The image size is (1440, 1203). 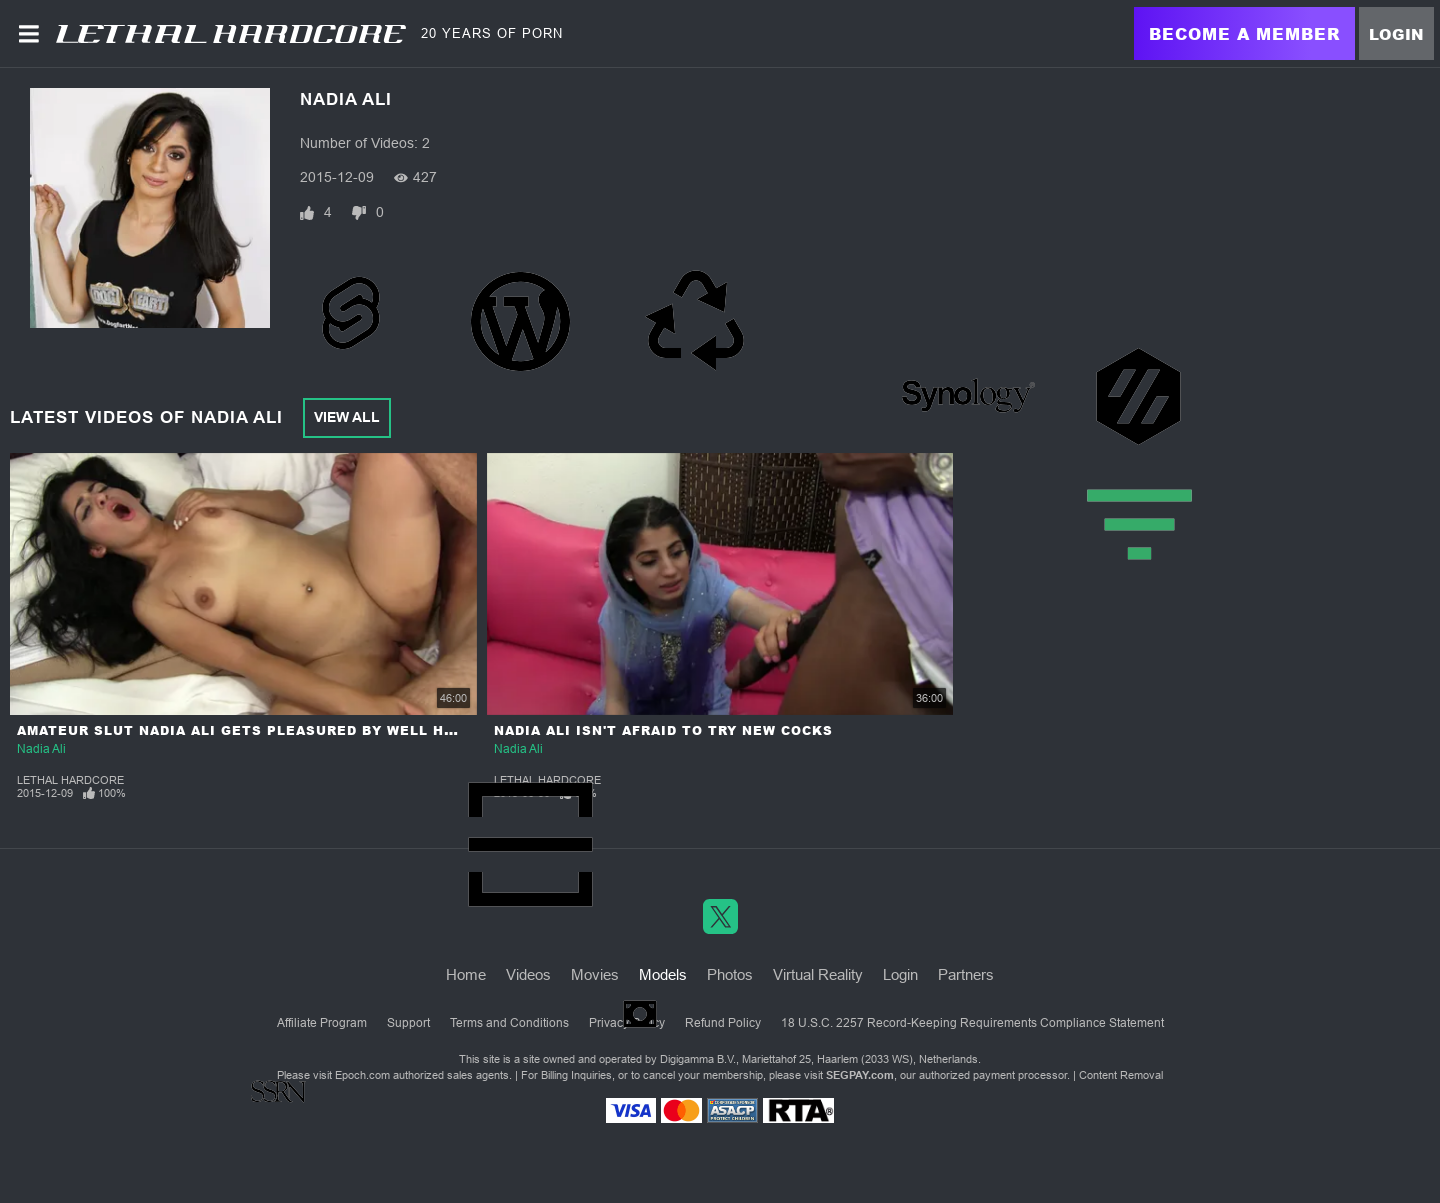 What do you see at coordinates (351, 313) in the screenshot?
I see `svelte framework logo` at bounding box center [351, 313].